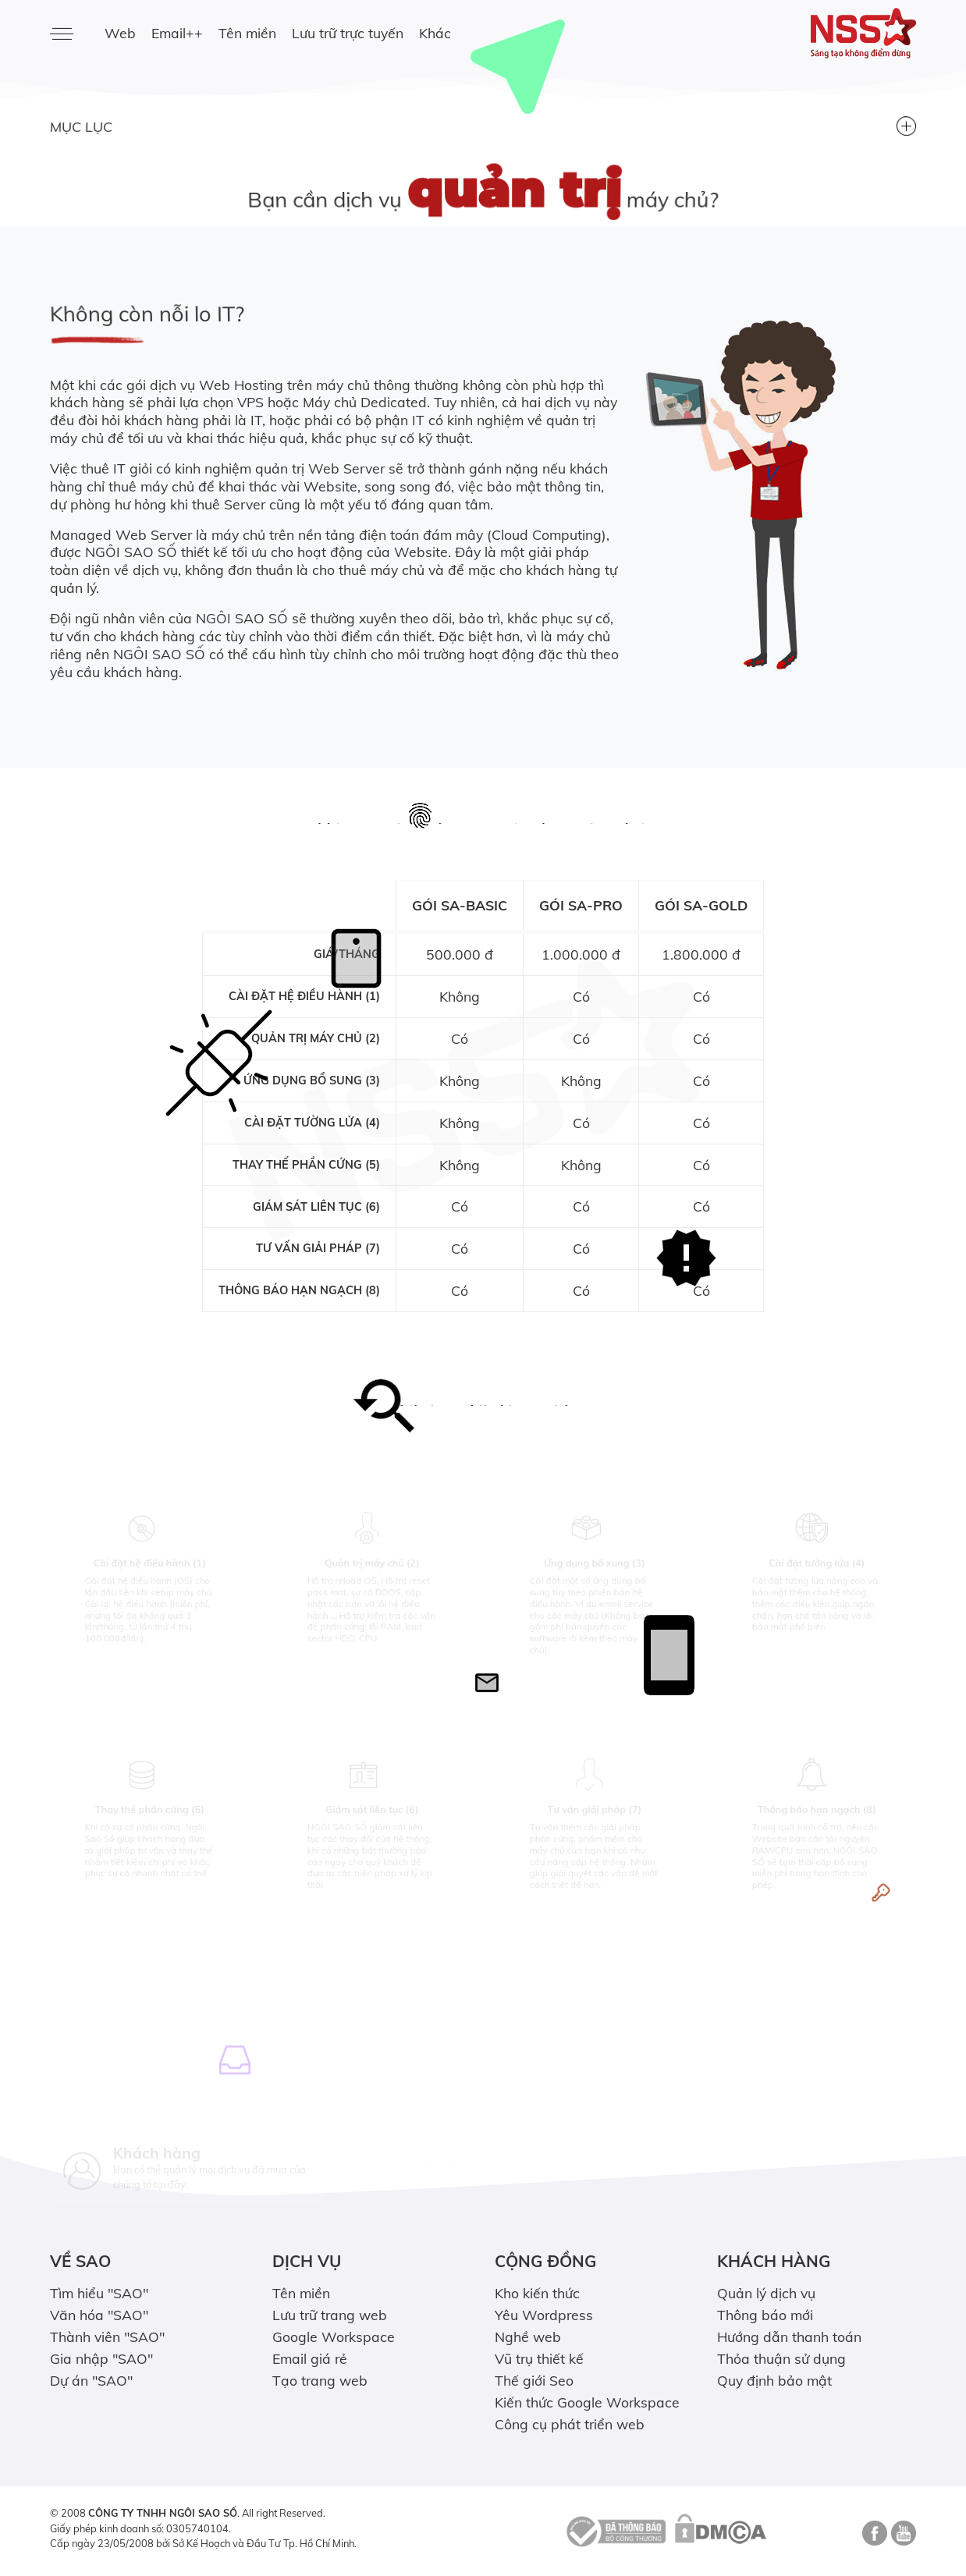  Describe the element at coordinates (487, 1683) in the screenshot. I see `access your email inbox` at that location.